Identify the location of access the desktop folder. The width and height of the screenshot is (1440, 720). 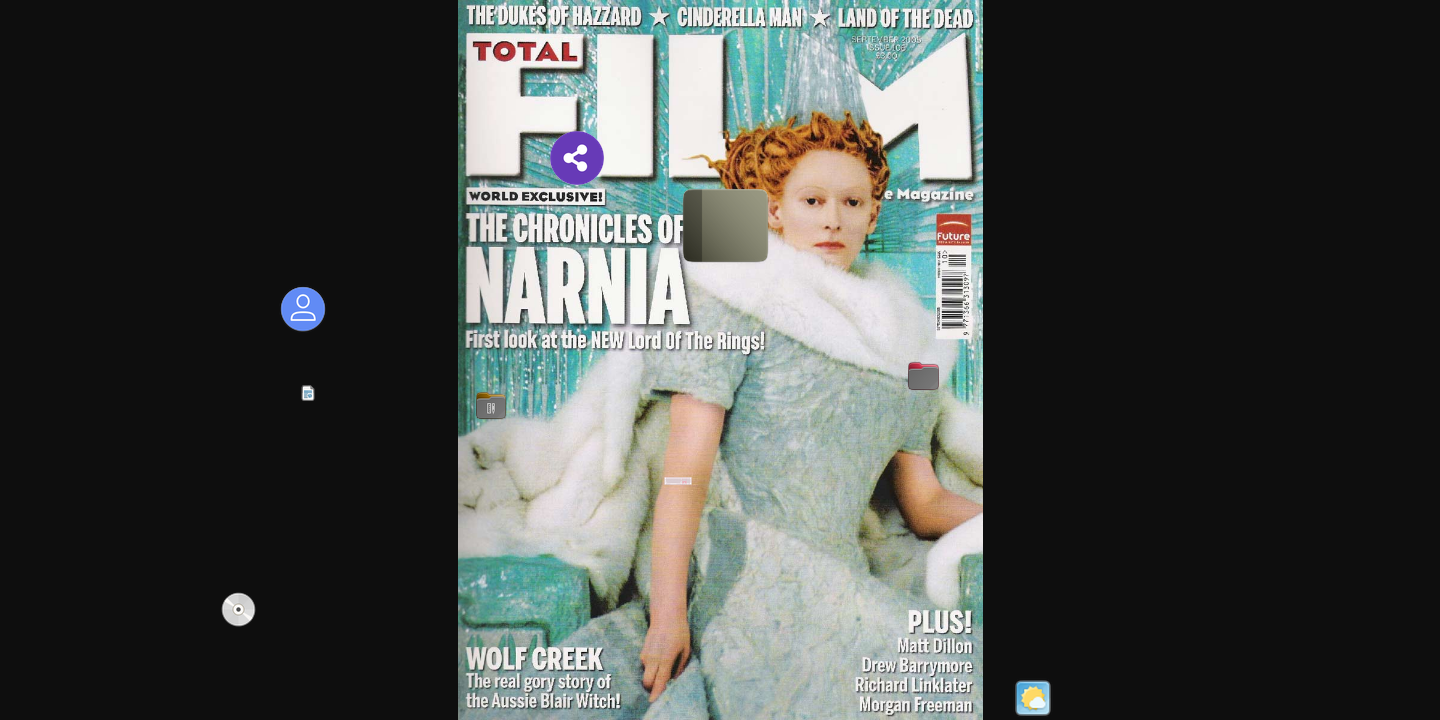
(725, 222).